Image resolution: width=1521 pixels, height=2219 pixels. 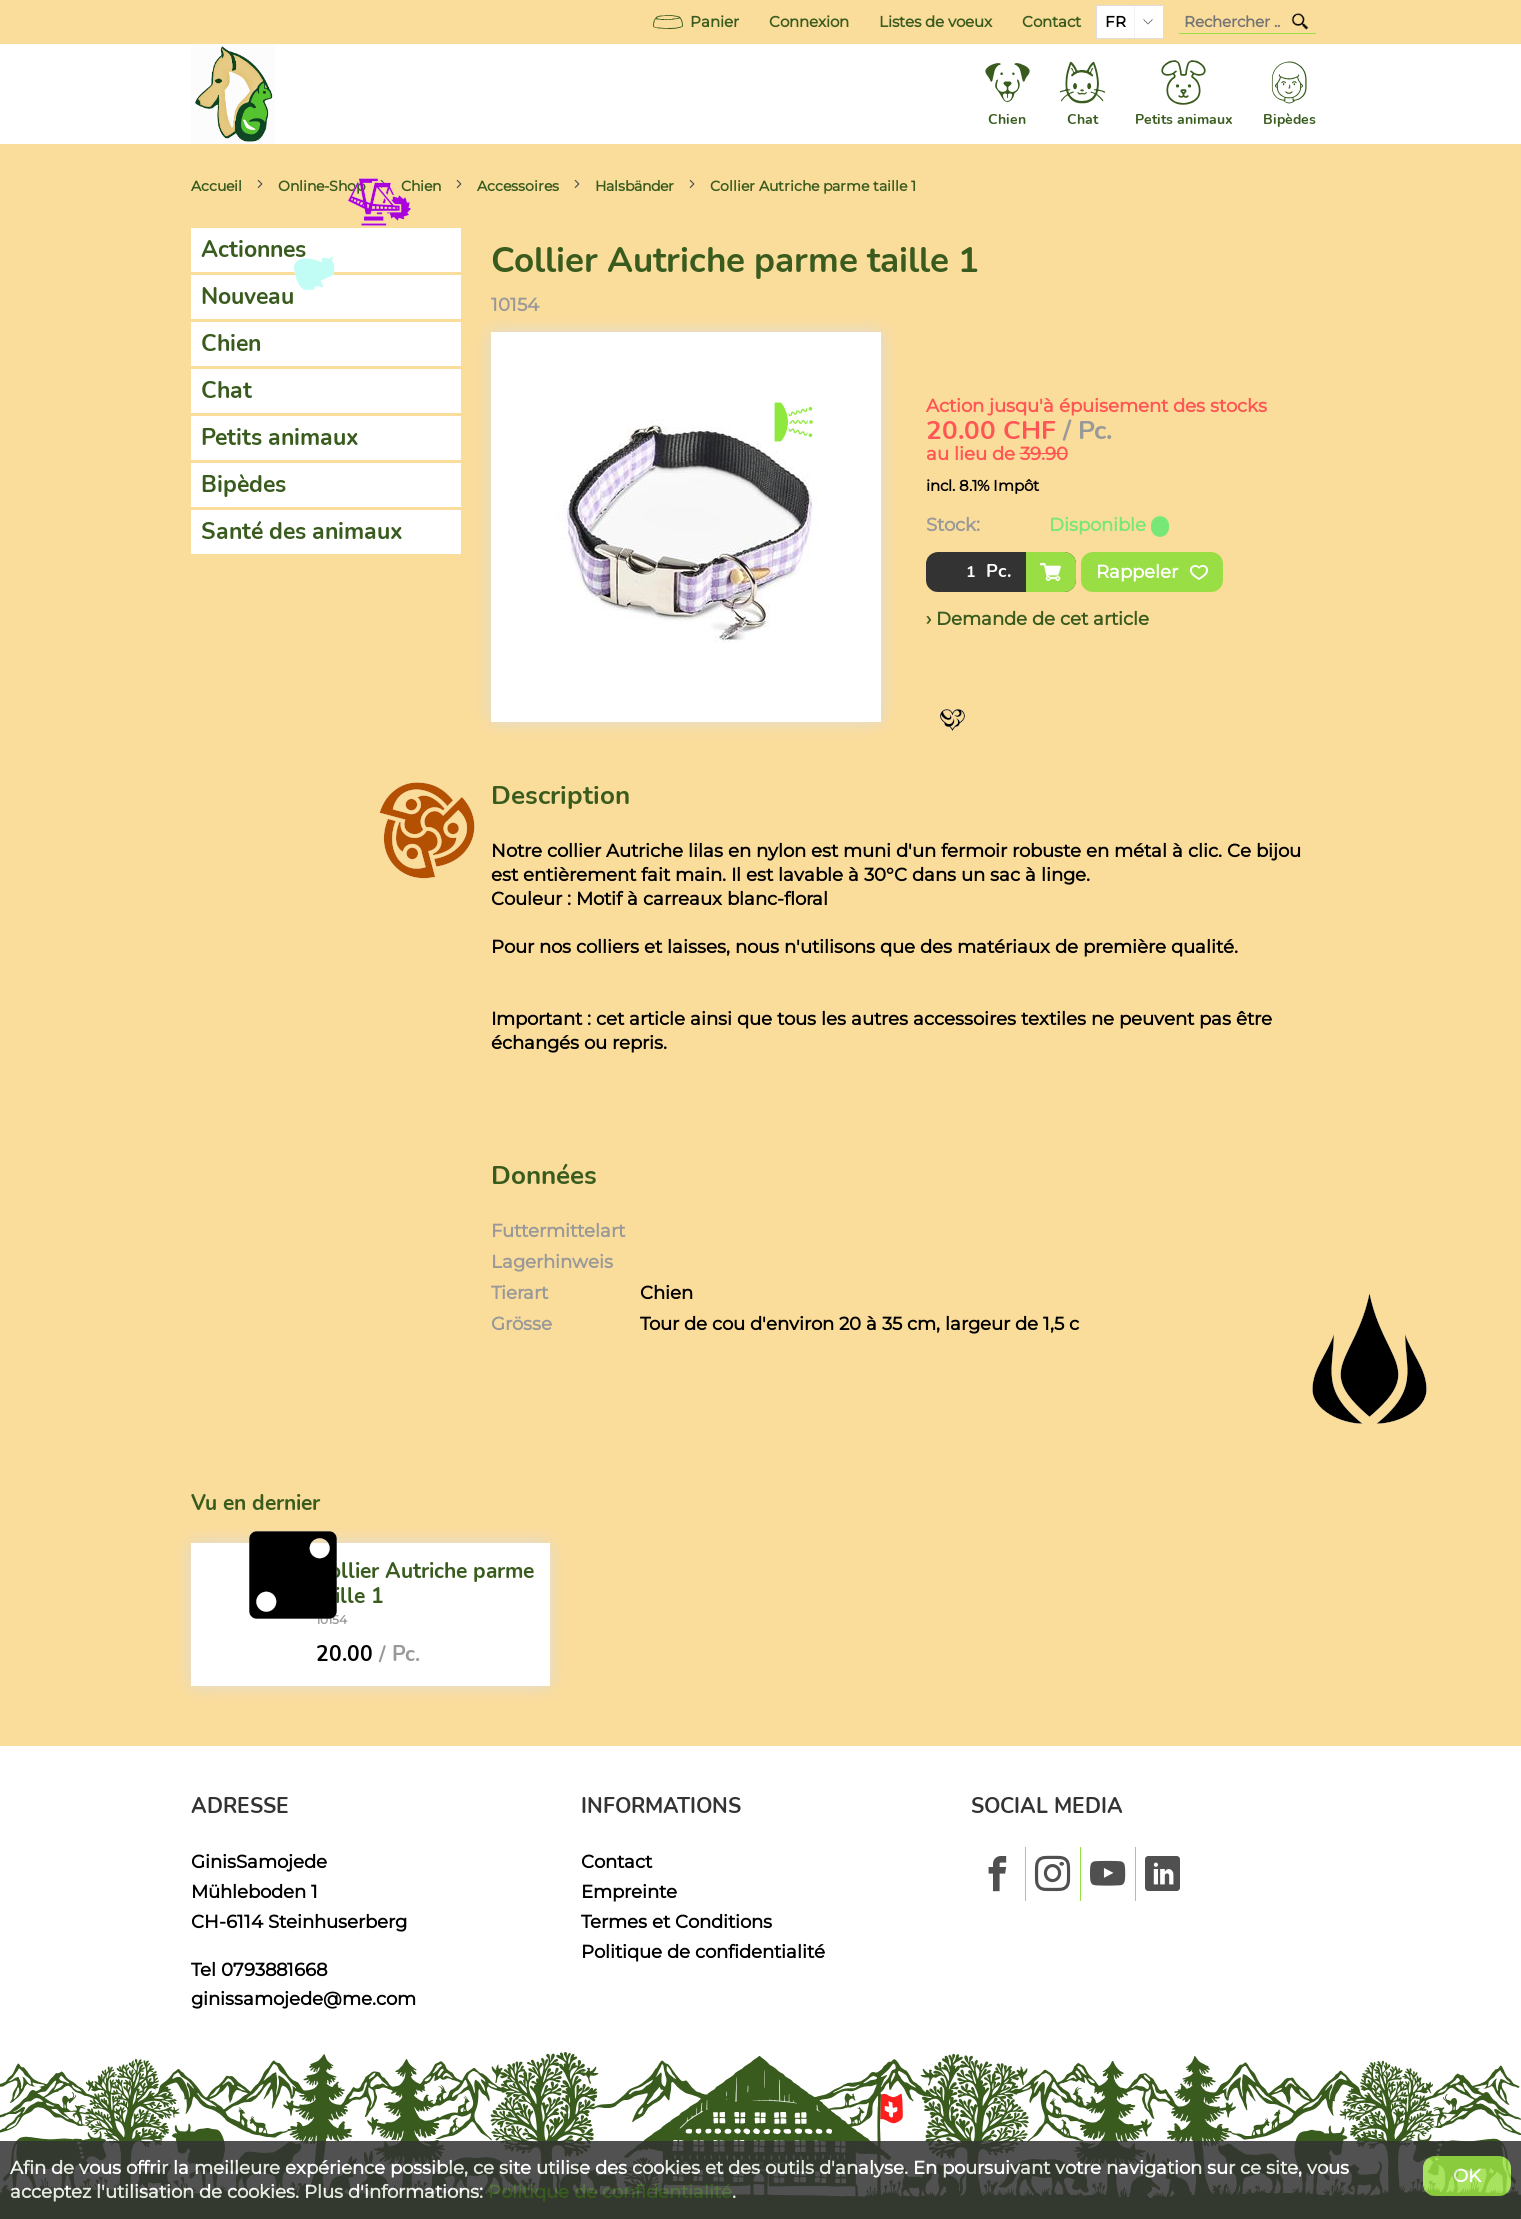 I want to click on indicates maximum security or multi-factor authentication enabled, so click(x=427, y=830).